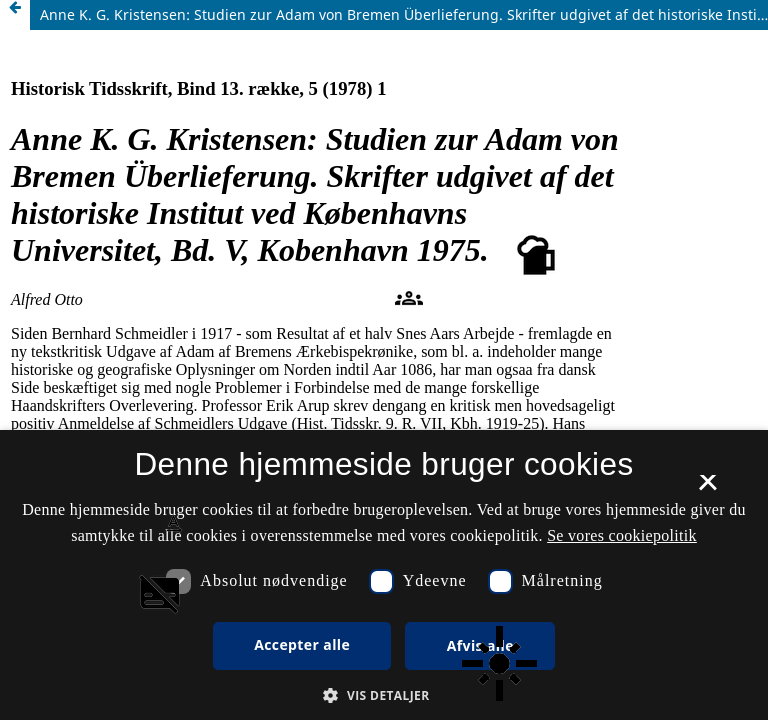 This screenshot has height=720, width=768. What do you see at coordinates (409, 298) in the screenshot?
I see `view or manage groups` at bounding box center [409, 298].